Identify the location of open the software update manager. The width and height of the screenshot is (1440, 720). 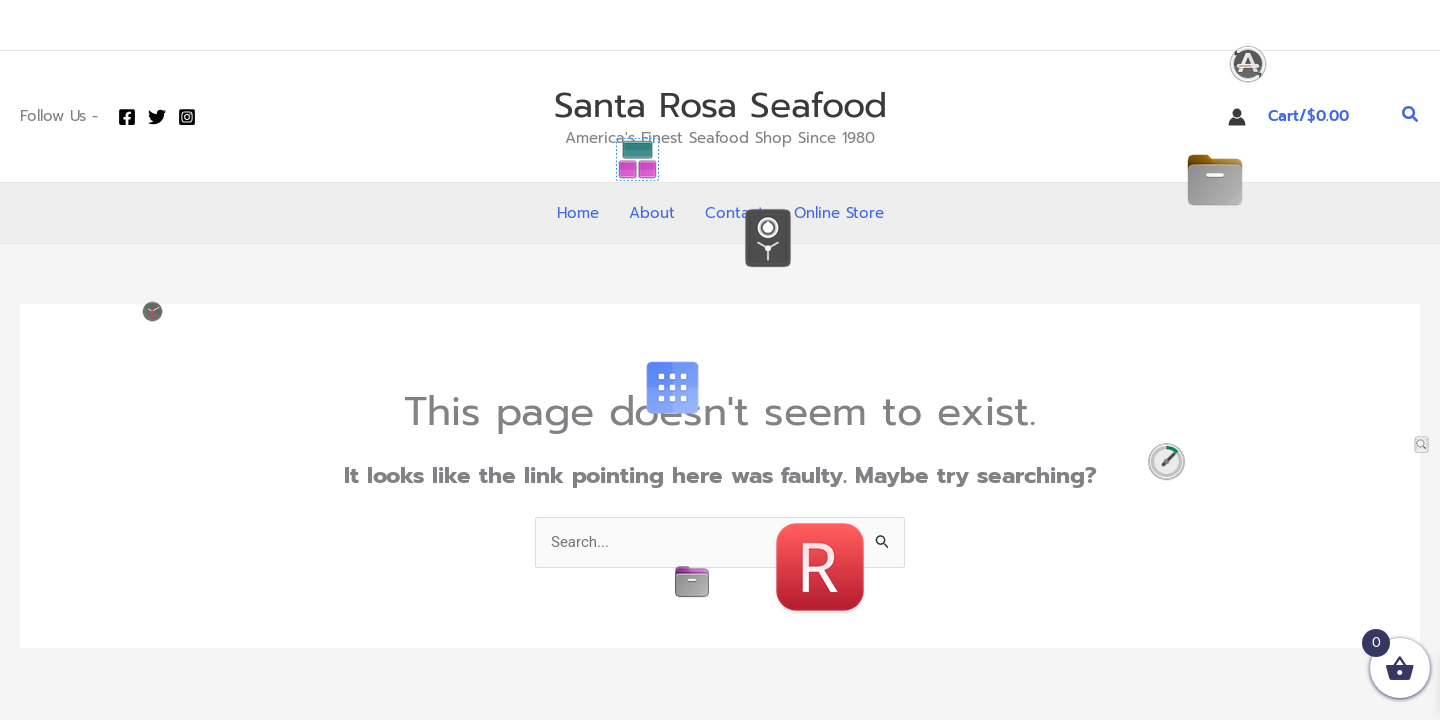
(1248, 64).